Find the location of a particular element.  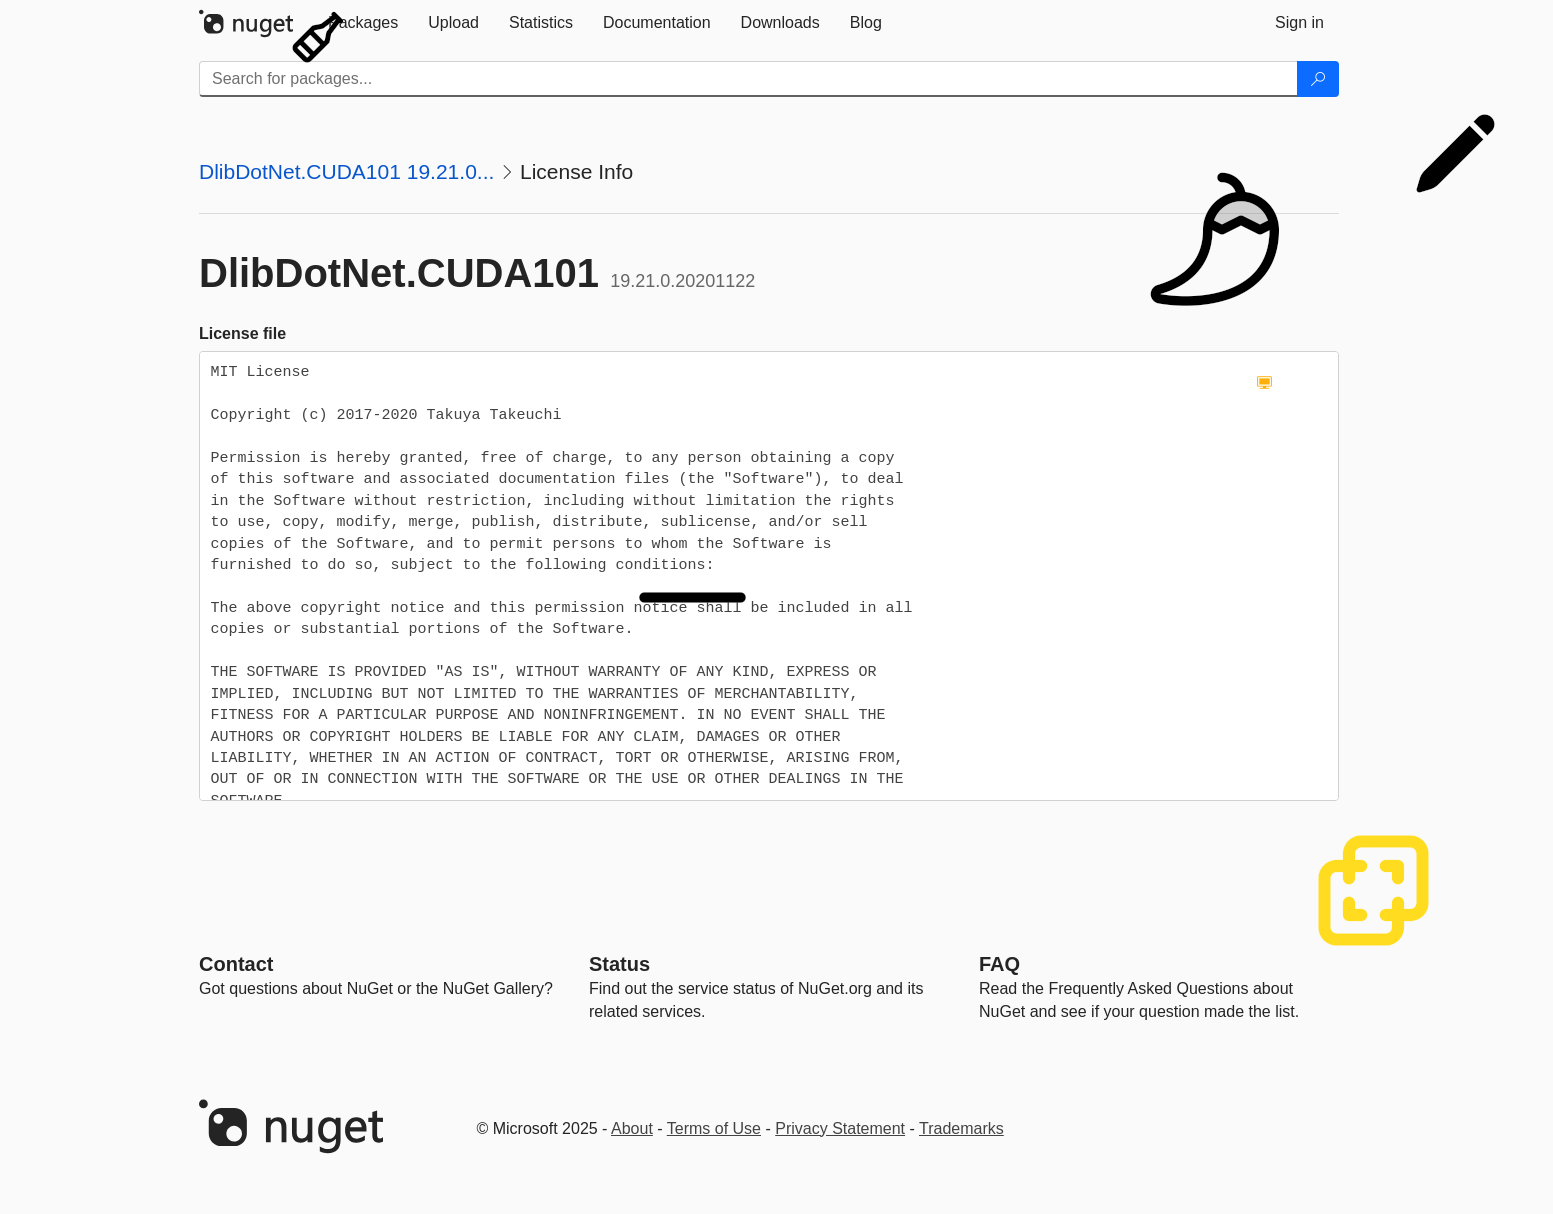

access TV or video streaming options is located at coordinates (1264, 382).